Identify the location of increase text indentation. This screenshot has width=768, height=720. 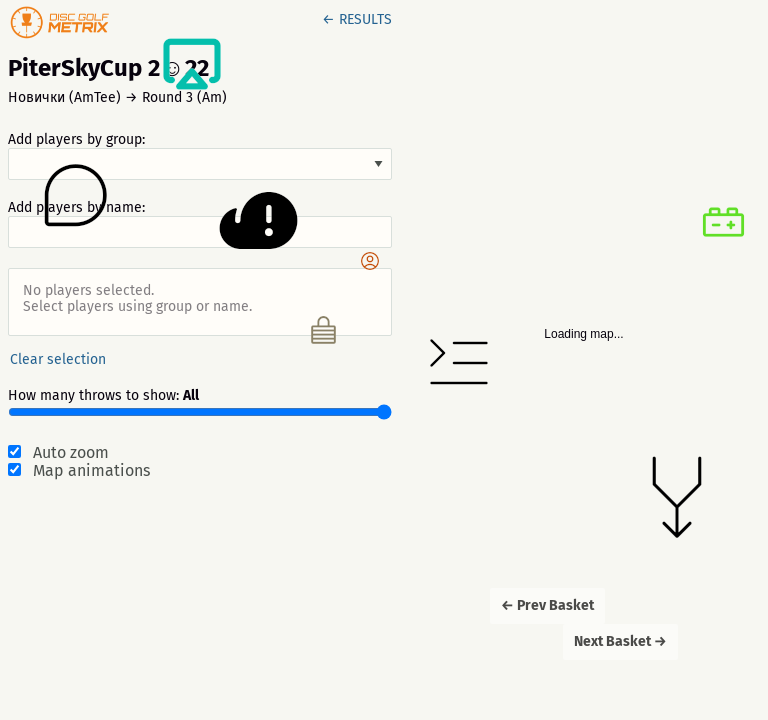
(459, 363).